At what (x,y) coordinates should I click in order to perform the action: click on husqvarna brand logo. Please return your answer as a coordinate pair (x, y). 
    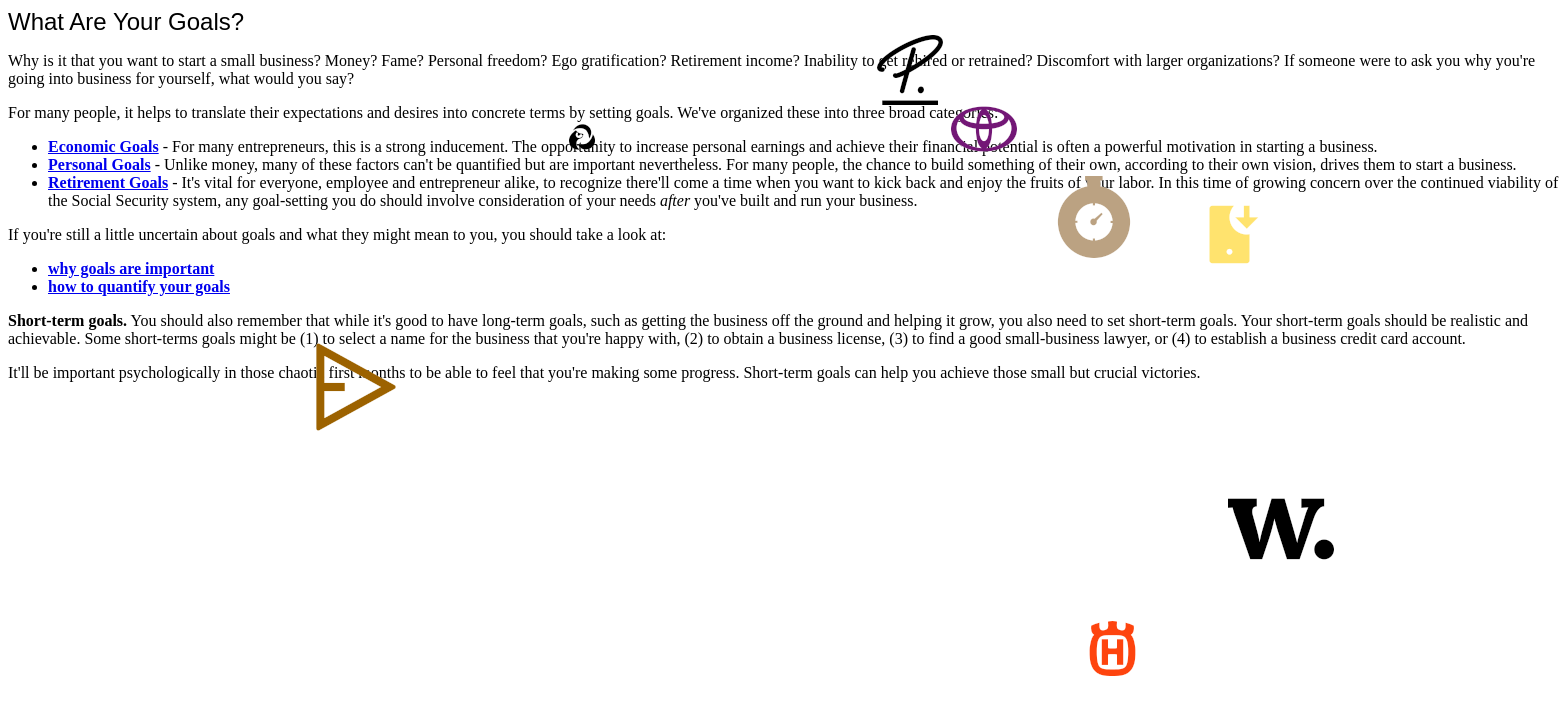
    Looking at the image, I should click on (1112, 648).